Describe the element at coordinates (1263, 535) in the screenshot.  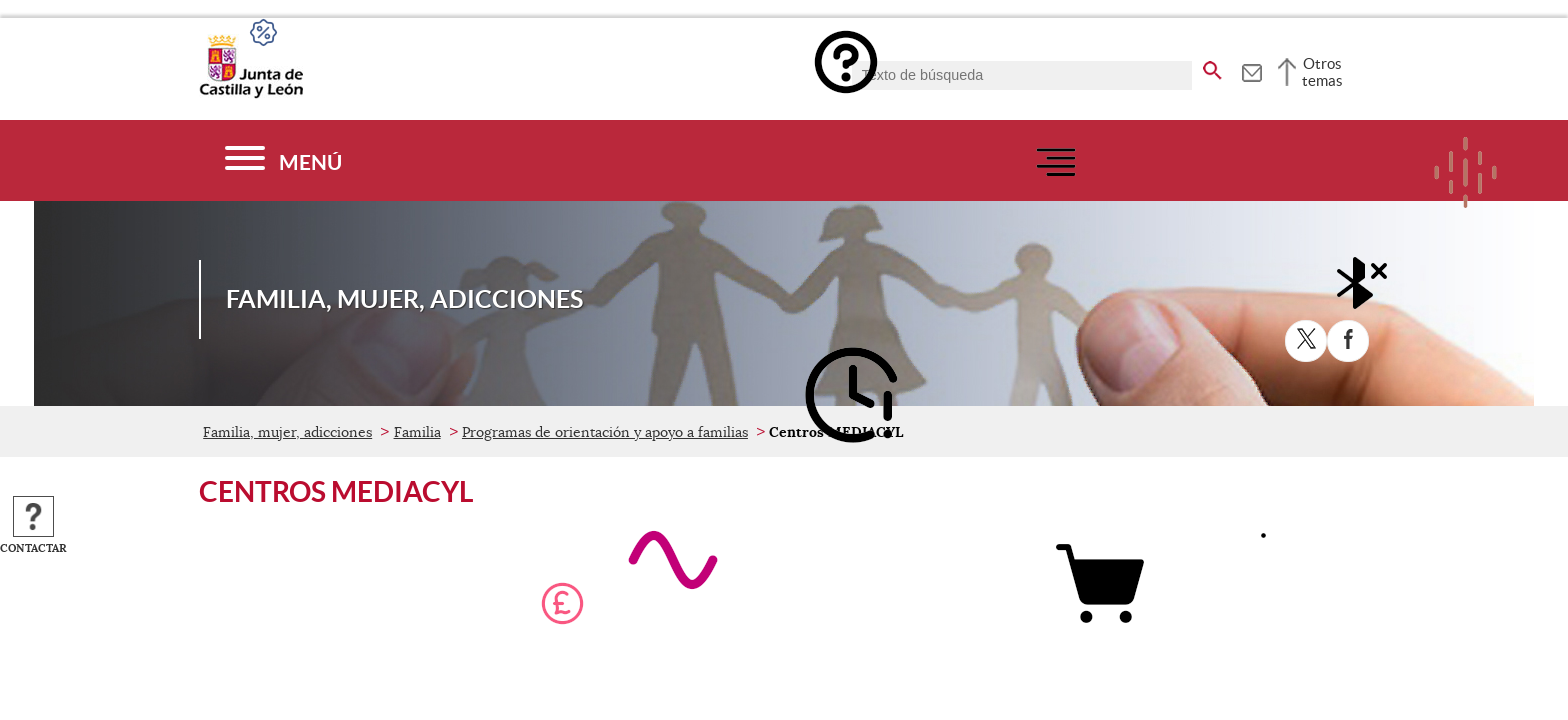
I see `indicates an unread notification or new item` at that location.